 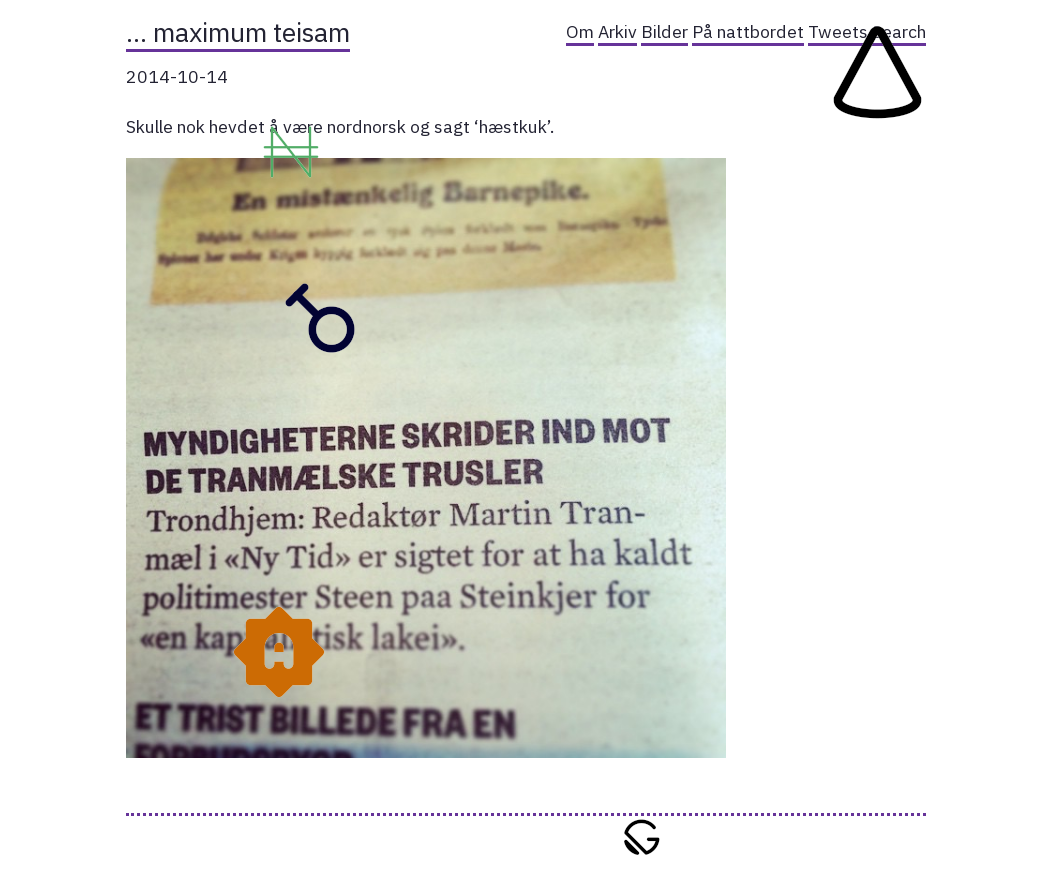 I want to click on Gatsby framework logo, so click(x=641, y=837).